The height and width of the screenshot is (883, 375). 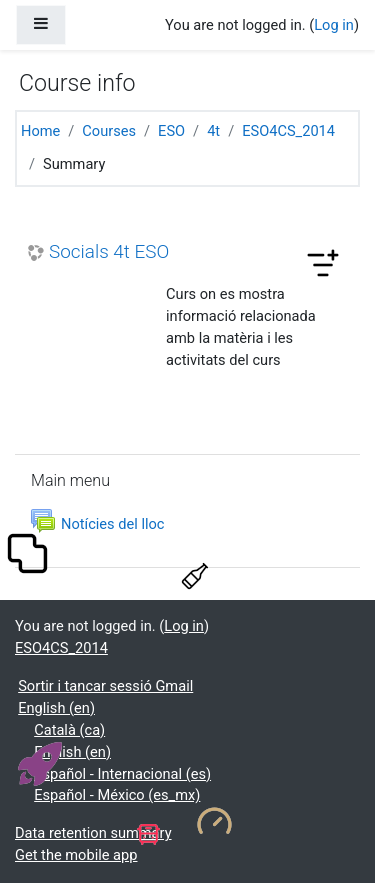 What do you see at coordinates (323, 265) in the screenshot?
I see `add a new filter to the list` at bounding box center [323, 265].